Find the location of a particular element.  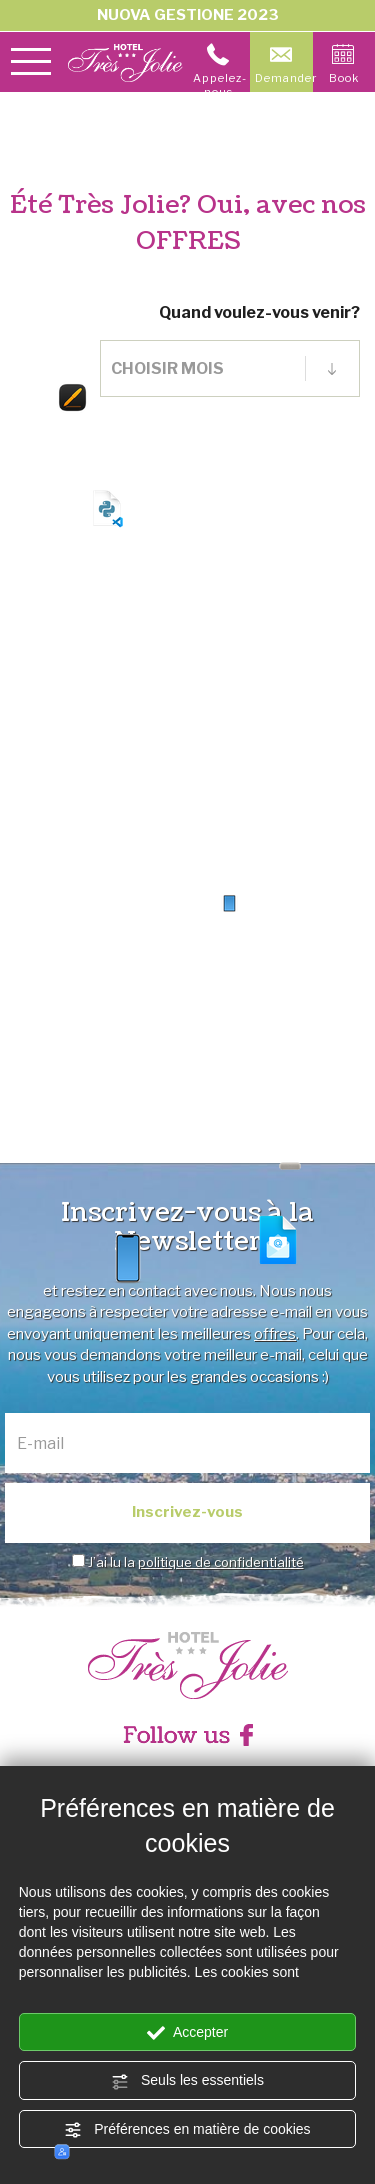

bluetooth speaker device detected is located at coordinates (290, 1166).